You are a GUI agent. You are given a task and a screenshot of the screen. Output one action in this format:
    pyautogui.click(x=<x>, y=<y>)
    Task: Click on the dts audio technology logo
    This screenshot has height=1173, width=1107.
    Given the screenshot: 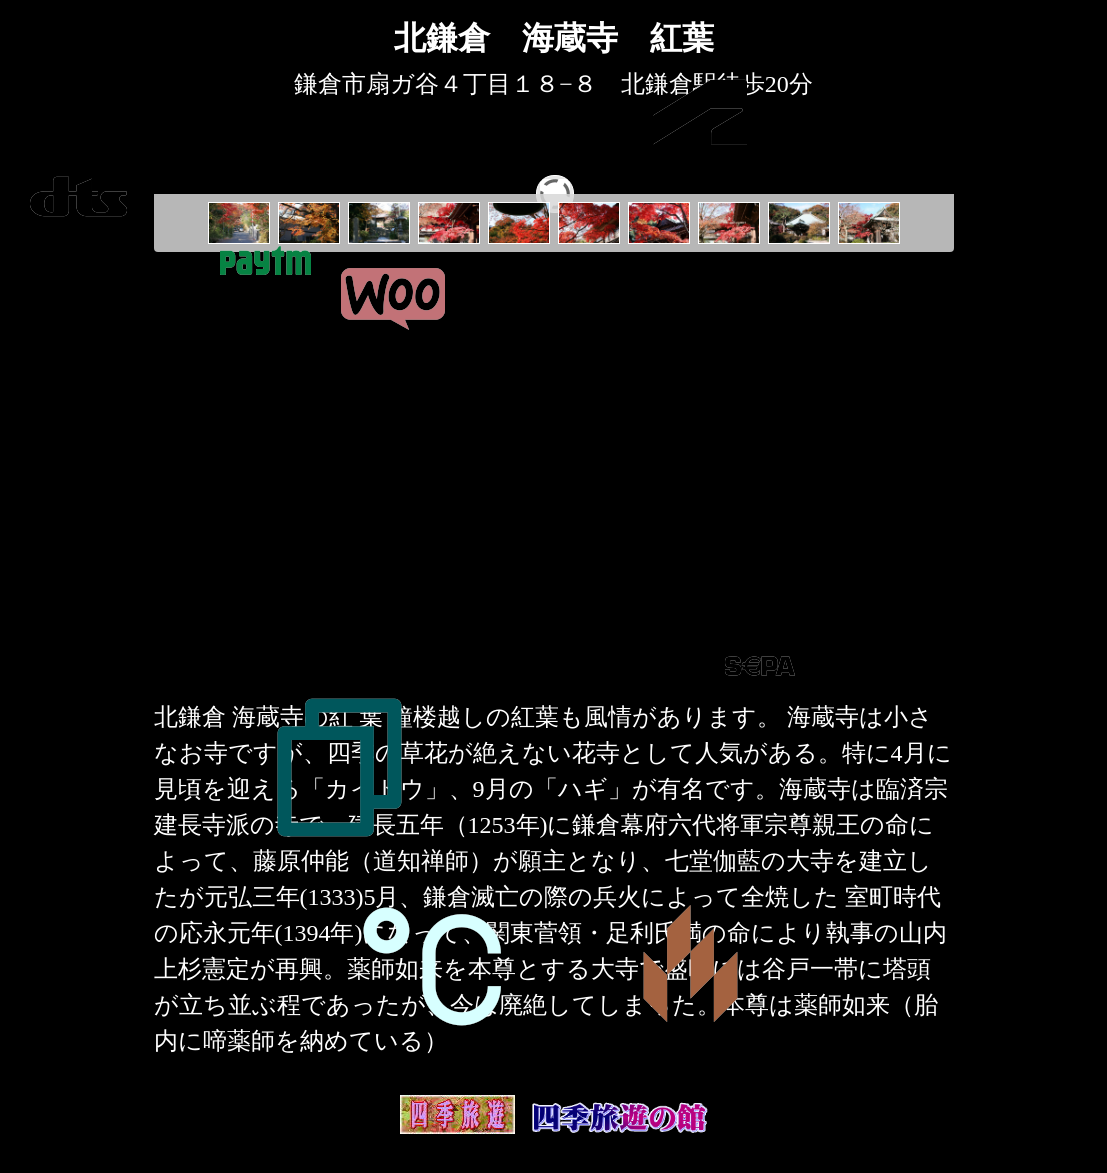 What is the action you would take?
    pyautogui.click(x=78, y=196)
    